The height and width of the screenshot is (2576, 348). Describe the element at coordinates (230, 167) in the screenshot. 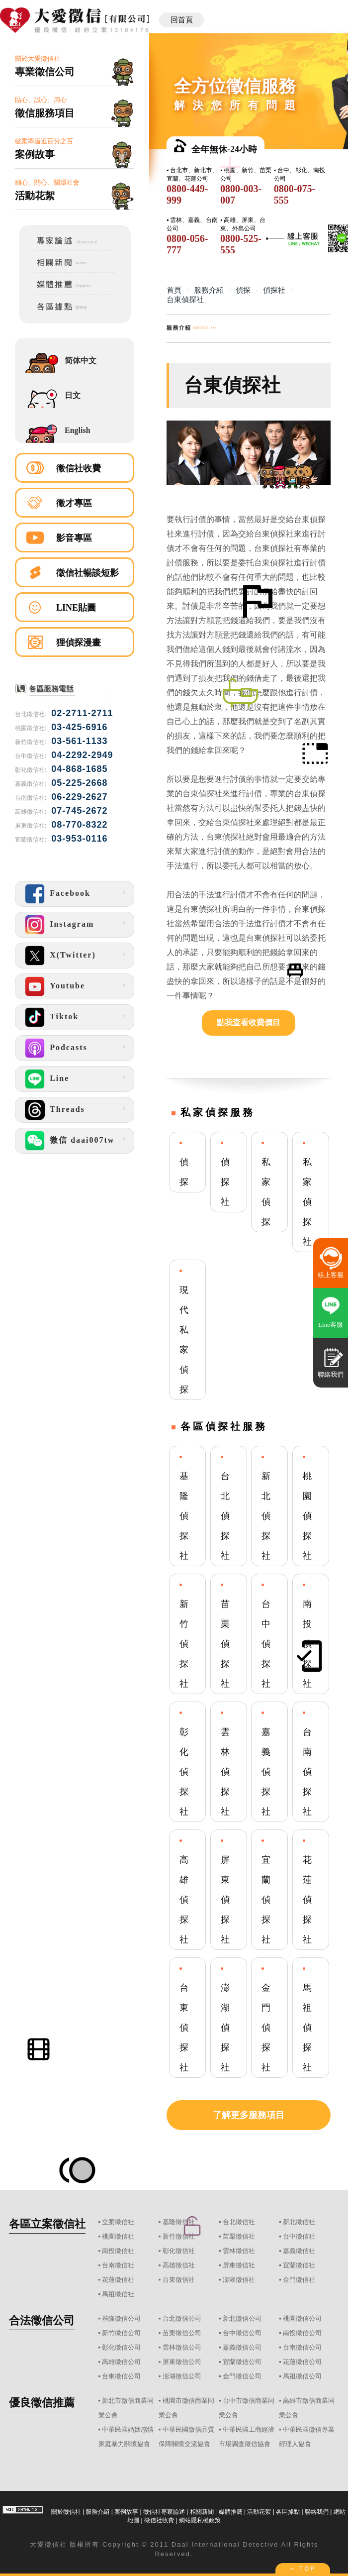

I see `add a new item` at that location.